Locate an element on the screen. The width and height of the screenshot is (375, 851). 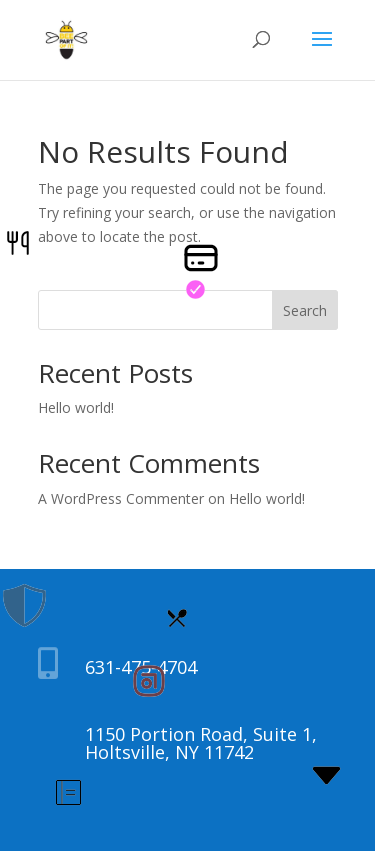
open notebook or notes app is located at coordinates (68, 792).